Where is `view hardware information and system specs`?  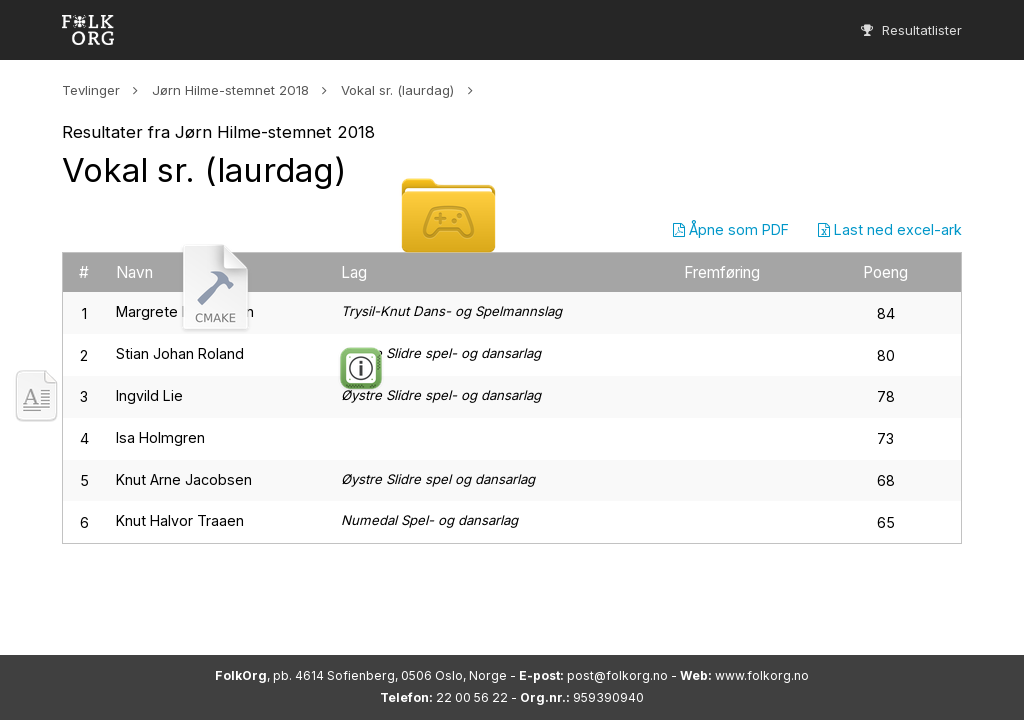
view hardware information and system specs is located at coordinates (361, 369).